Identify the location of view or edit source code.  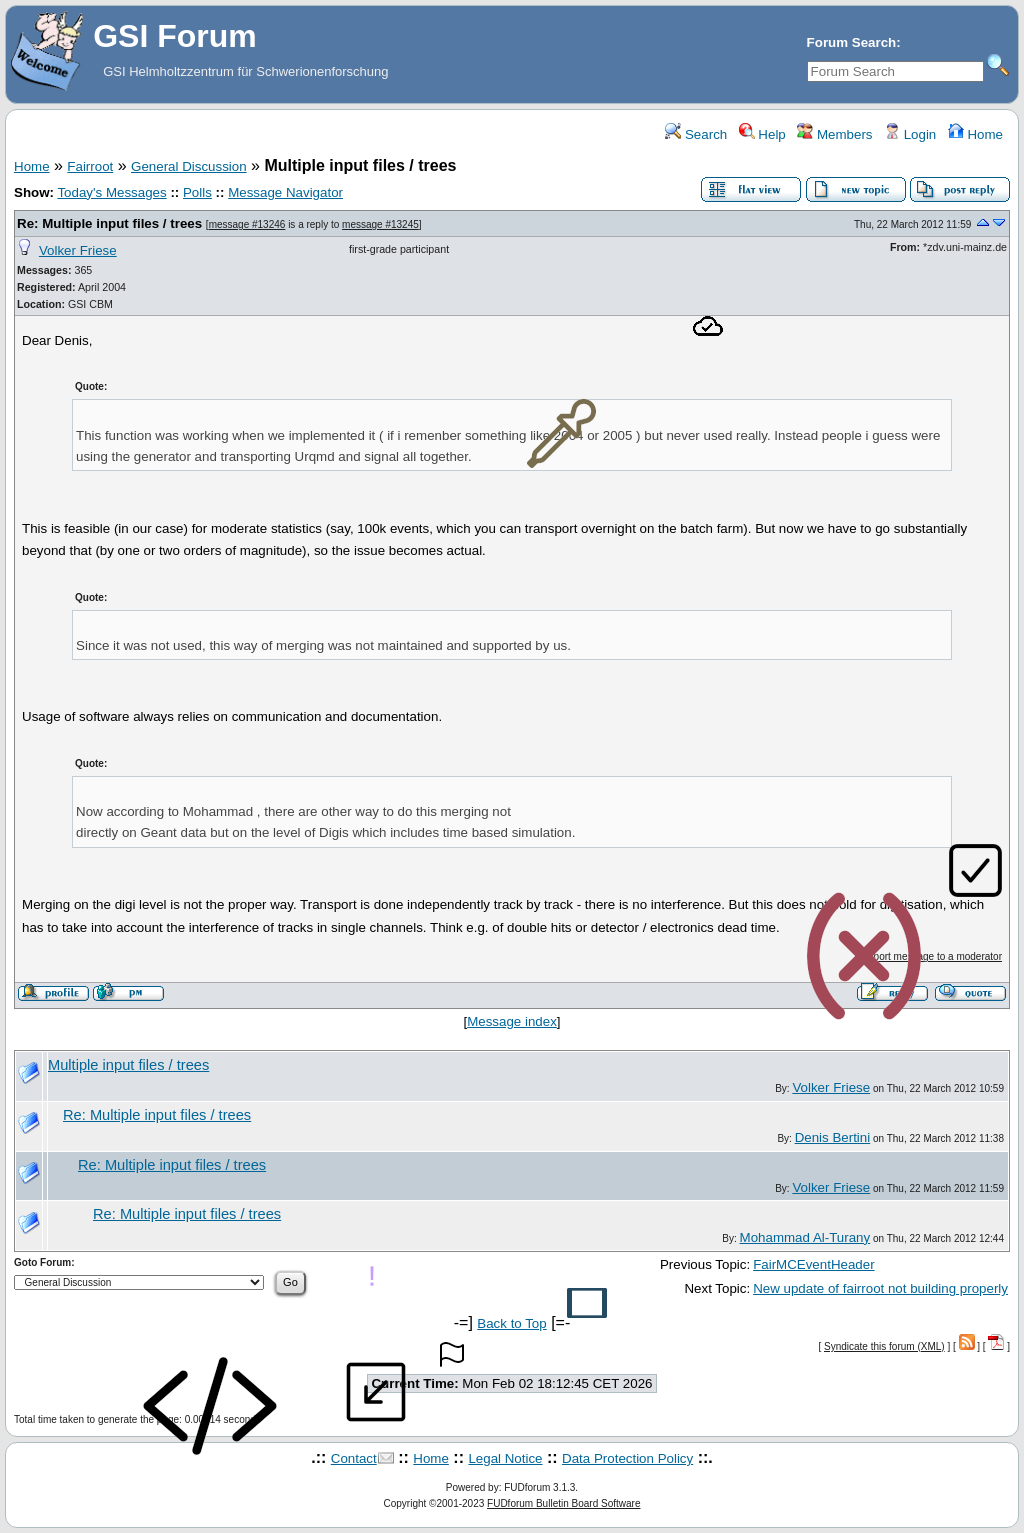
(210, 1406).